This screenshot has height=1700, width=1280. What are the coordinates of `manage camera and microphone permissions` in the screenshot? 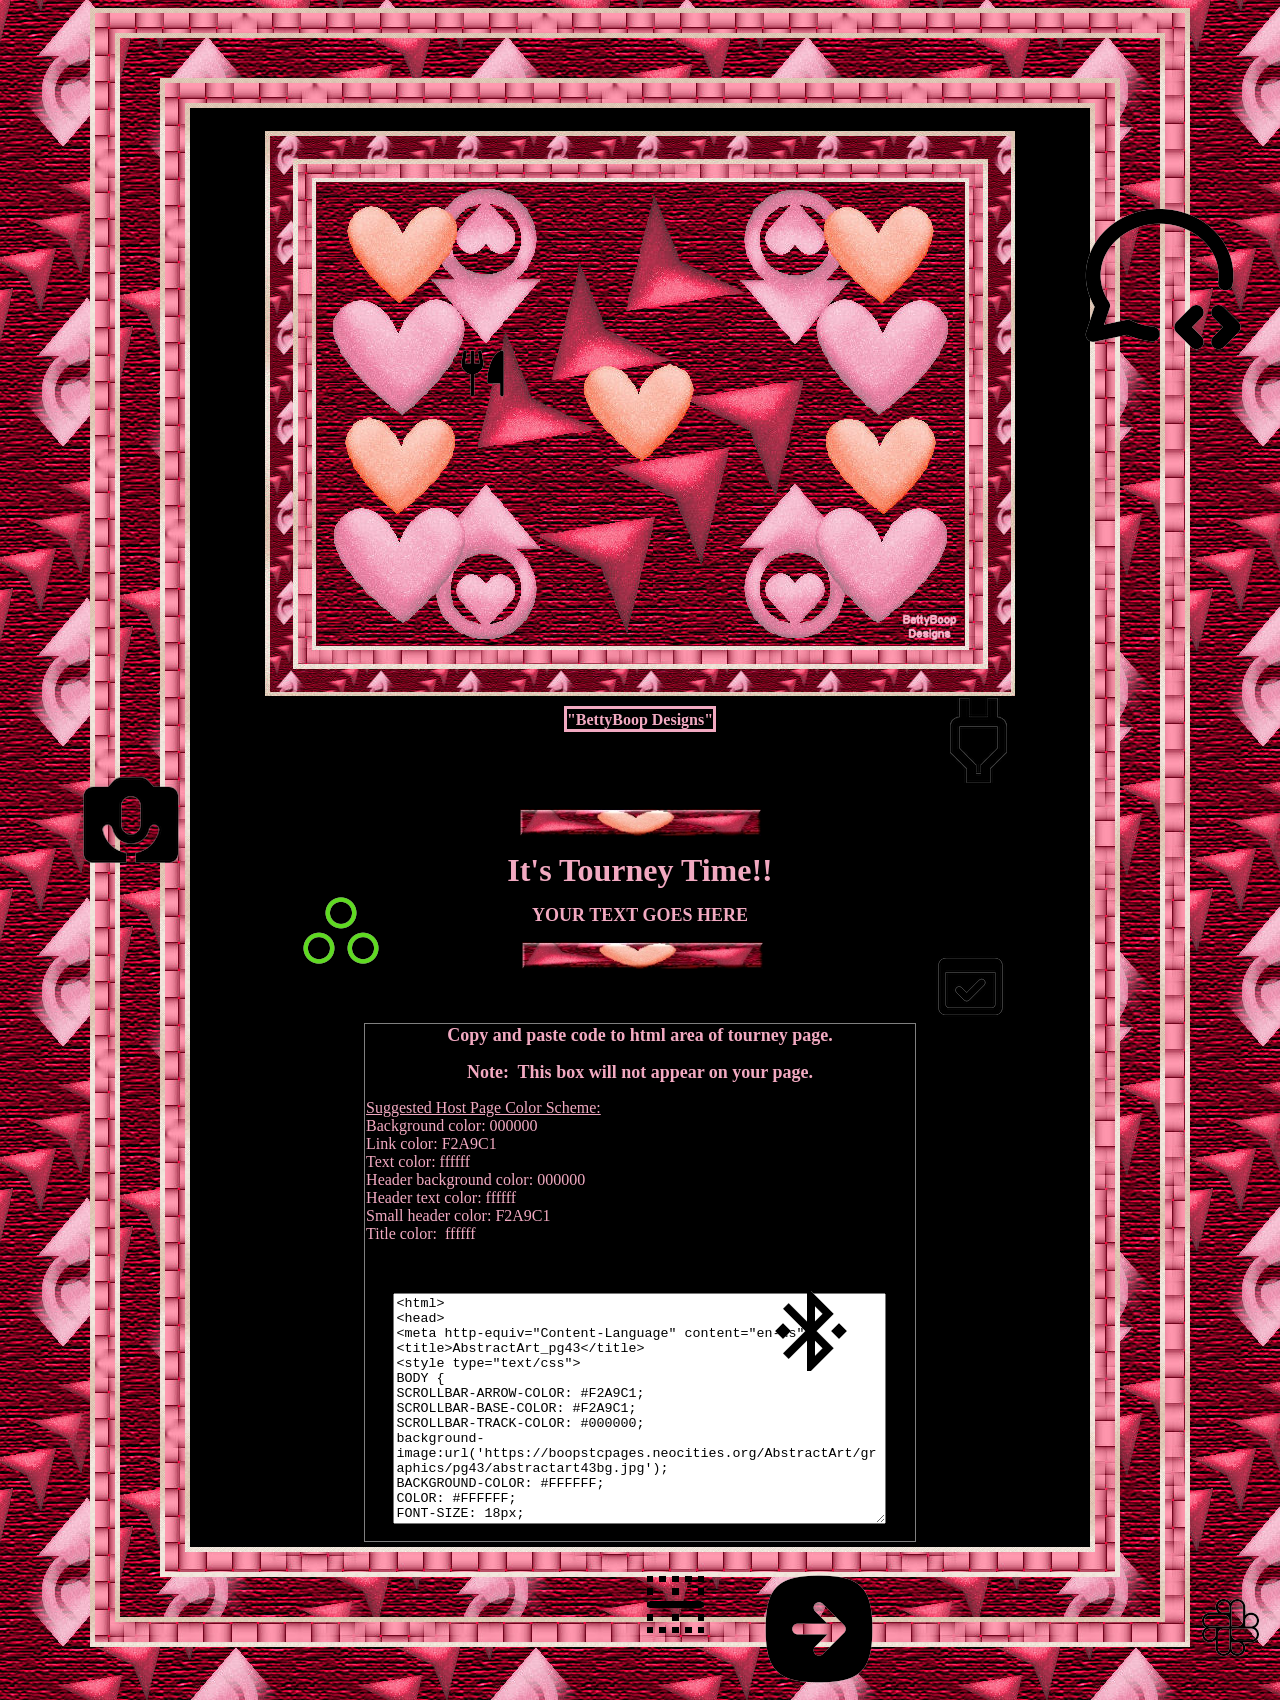 It's located at (131, 820).